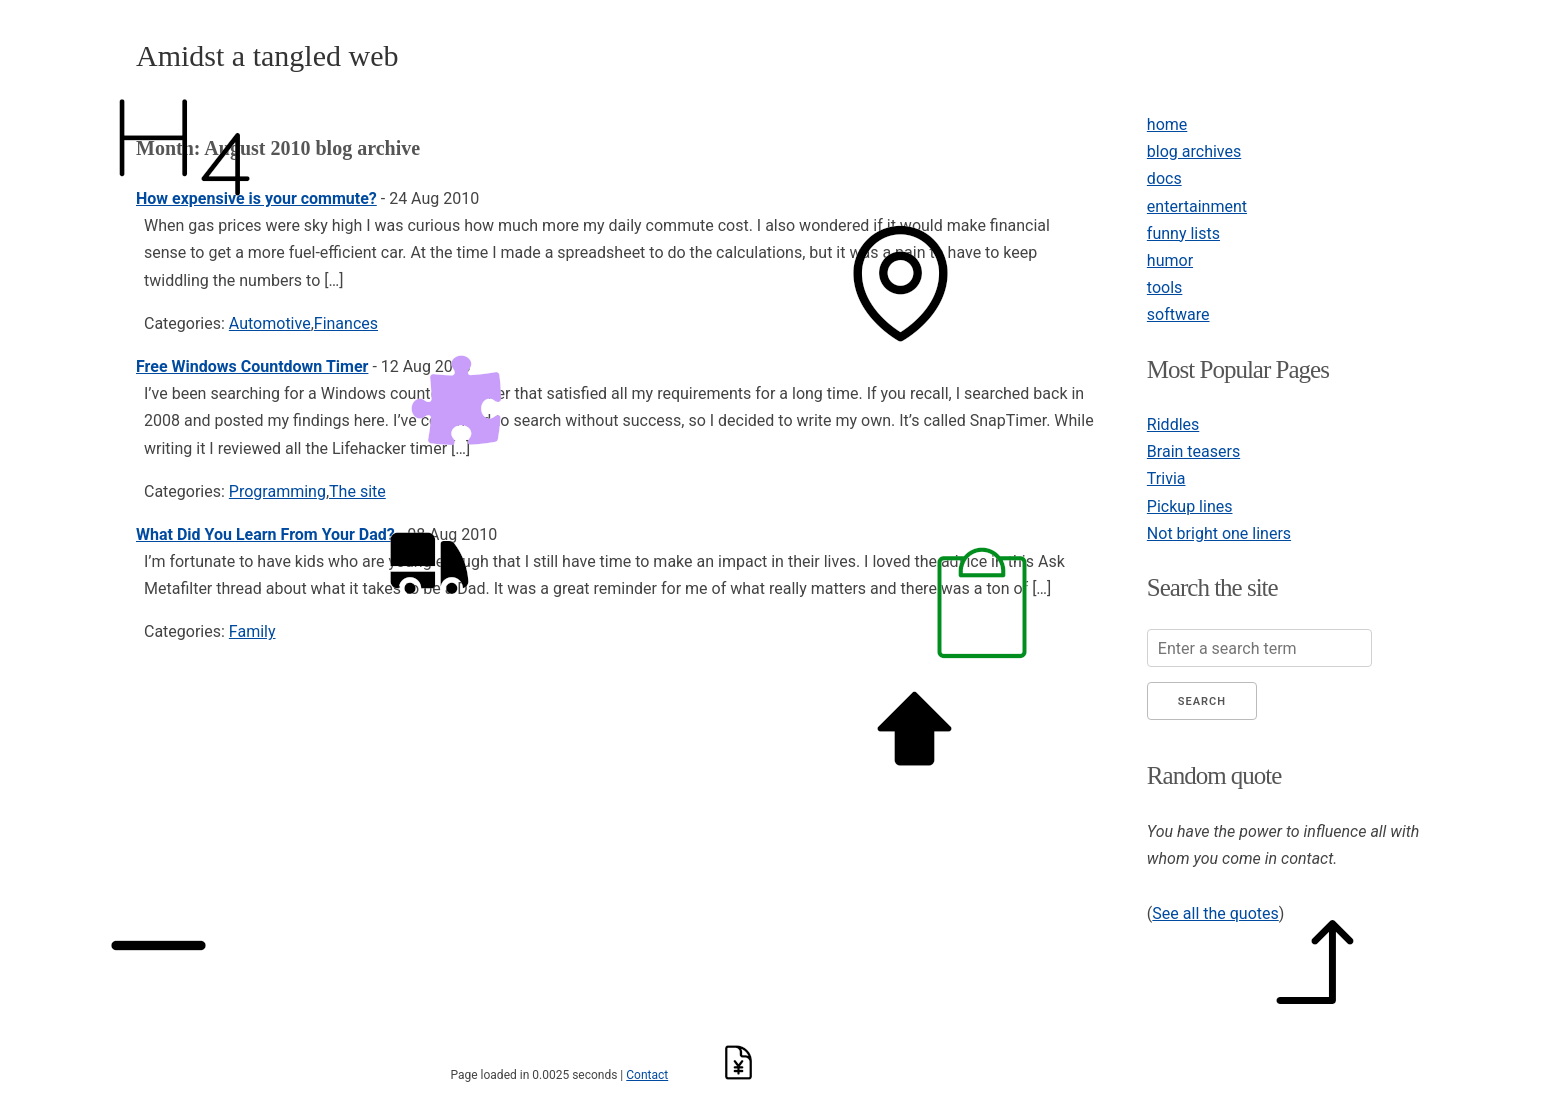  What do you see at coordinates (429, 560) in the screenshot?
I see `track your delivery status` at bounding box center [429, 560].